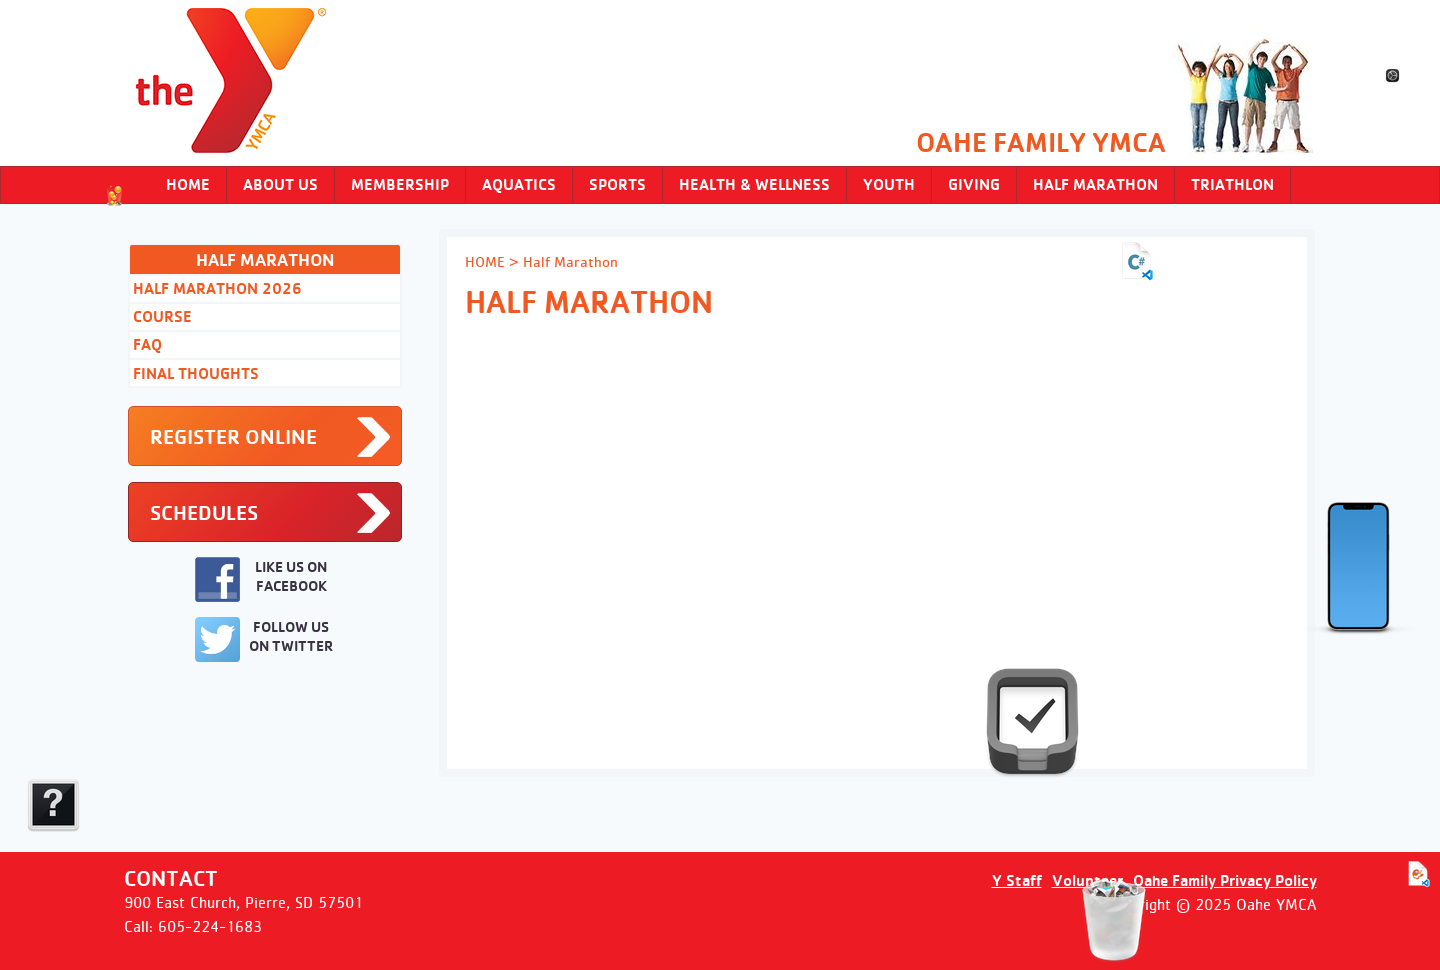 The image size is (1440, 970). I want to click on open a C# source code file, so click(1136, 261).